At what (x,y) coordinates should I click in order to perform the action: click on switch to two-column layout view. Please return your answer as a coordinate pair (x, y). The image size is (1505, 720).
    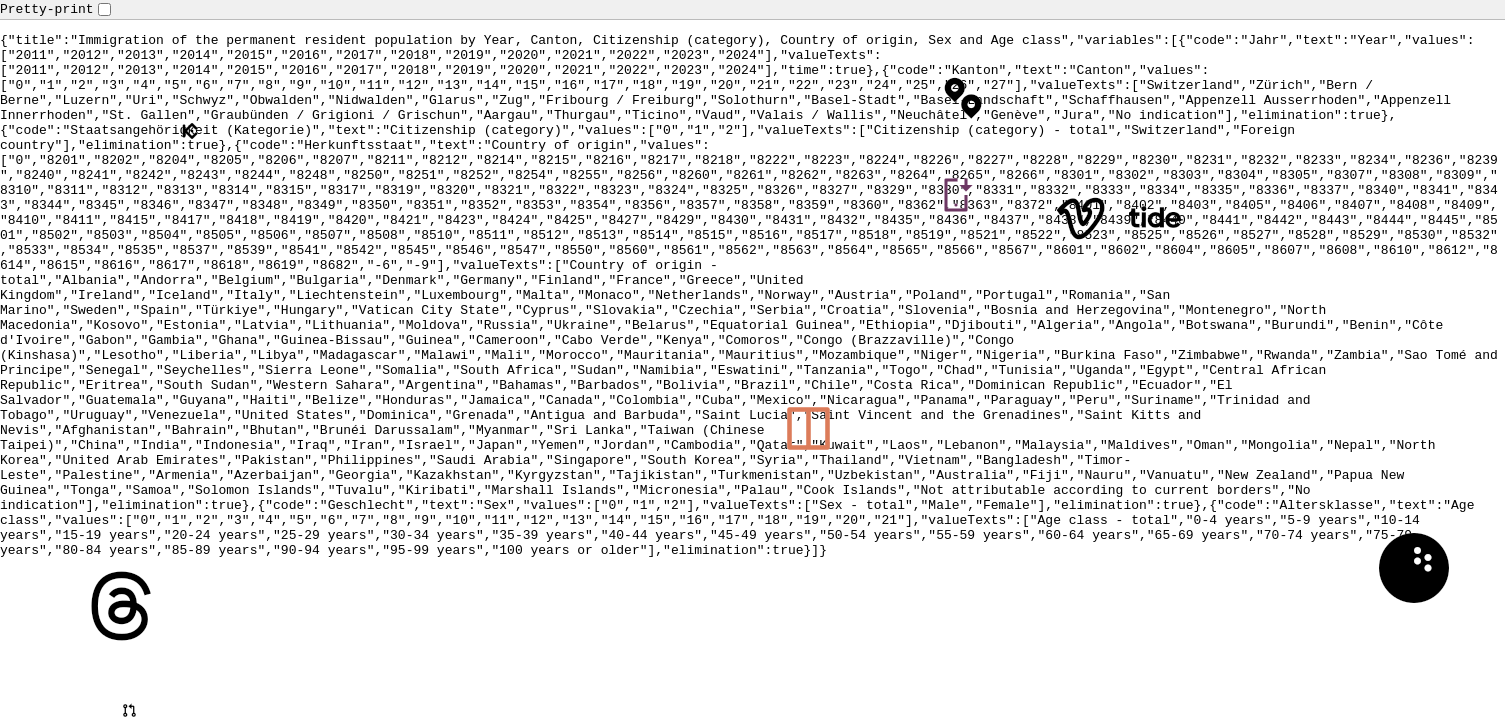
    Looking at the image, I should click on (808, 428).